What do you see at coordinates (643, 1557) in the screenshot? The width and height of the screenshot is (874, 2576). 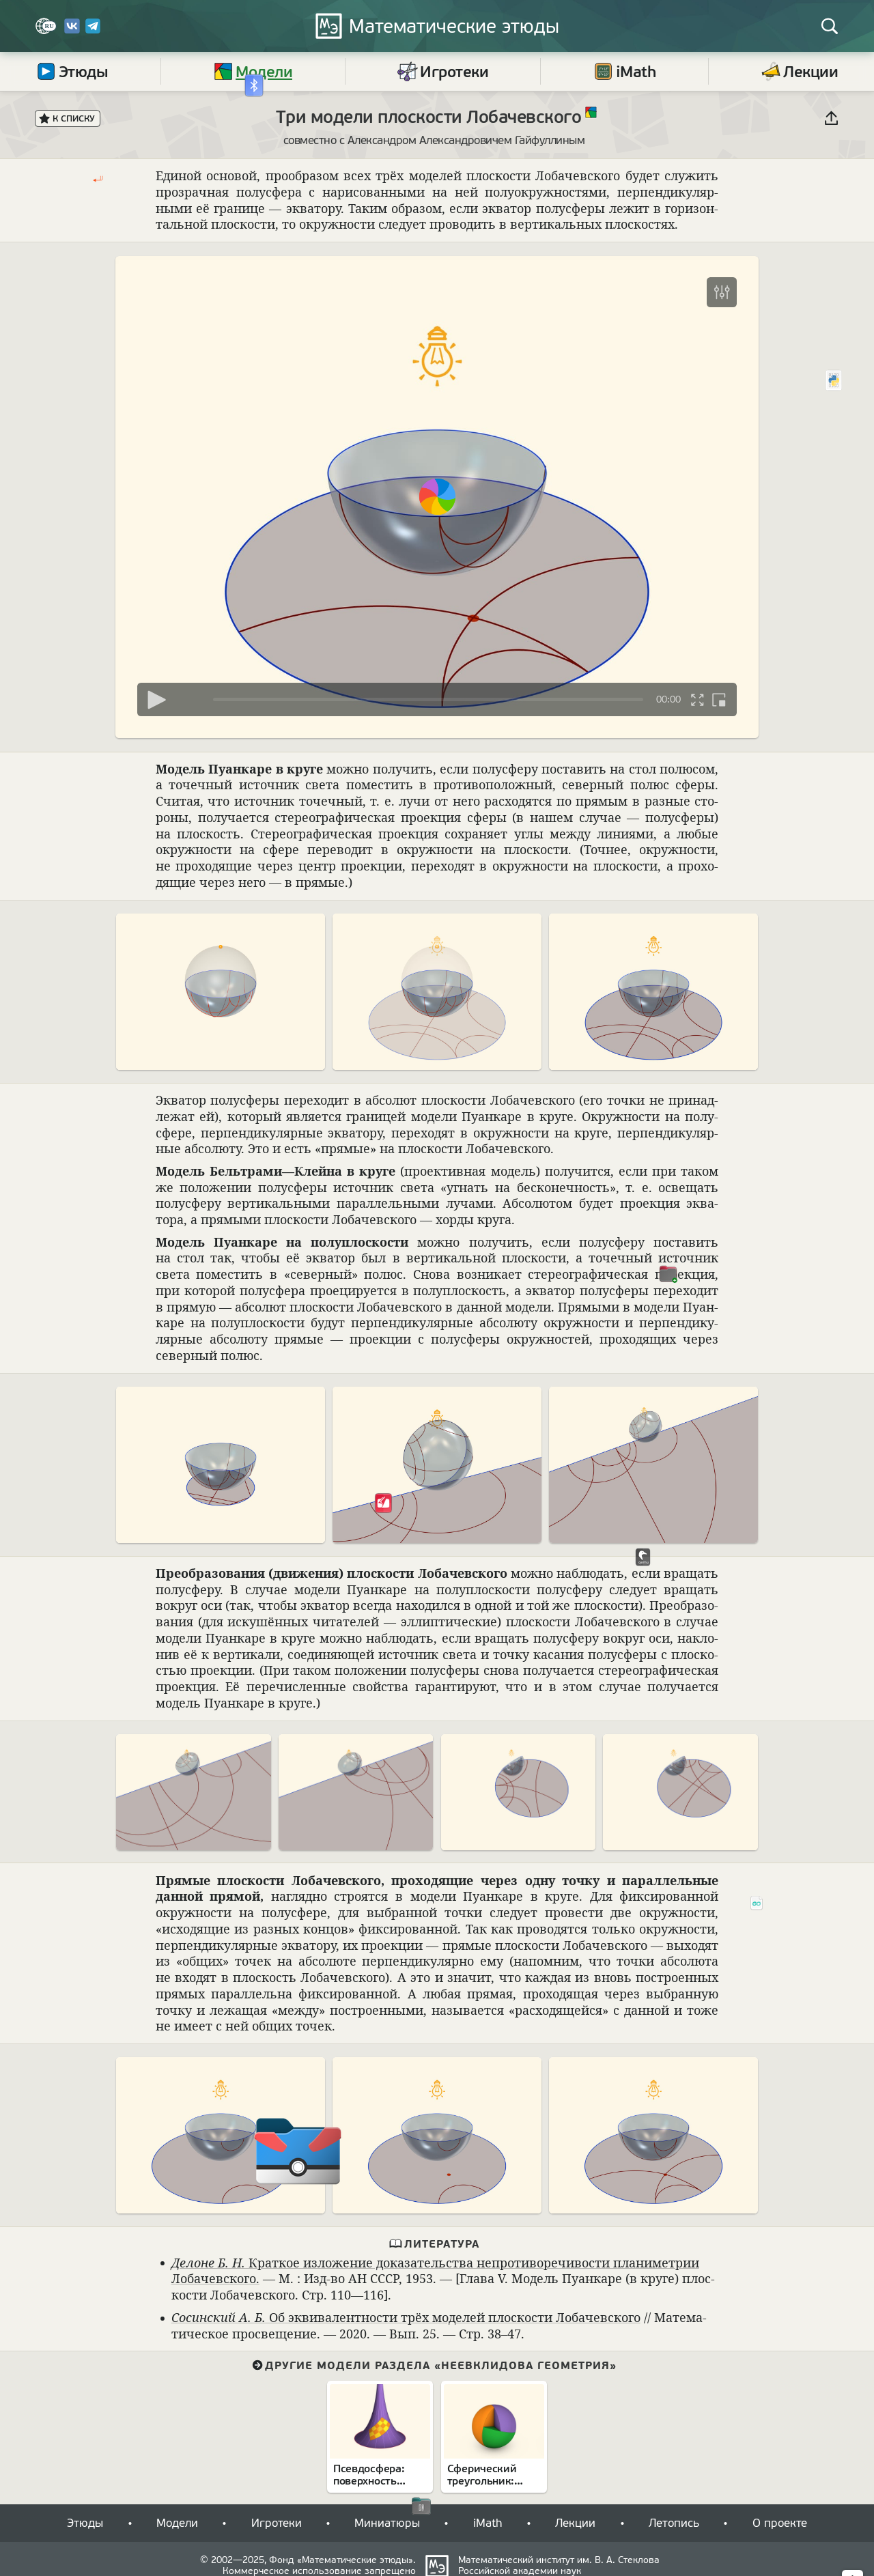 I see `qemu virtual disk image file` at bounding box center [643, 1557].